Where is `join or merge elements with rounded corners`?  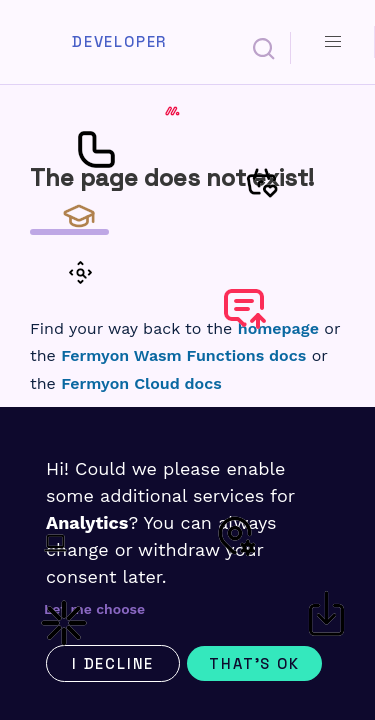 join or merge elements with rounded corners is located at coordinates (96, 149).